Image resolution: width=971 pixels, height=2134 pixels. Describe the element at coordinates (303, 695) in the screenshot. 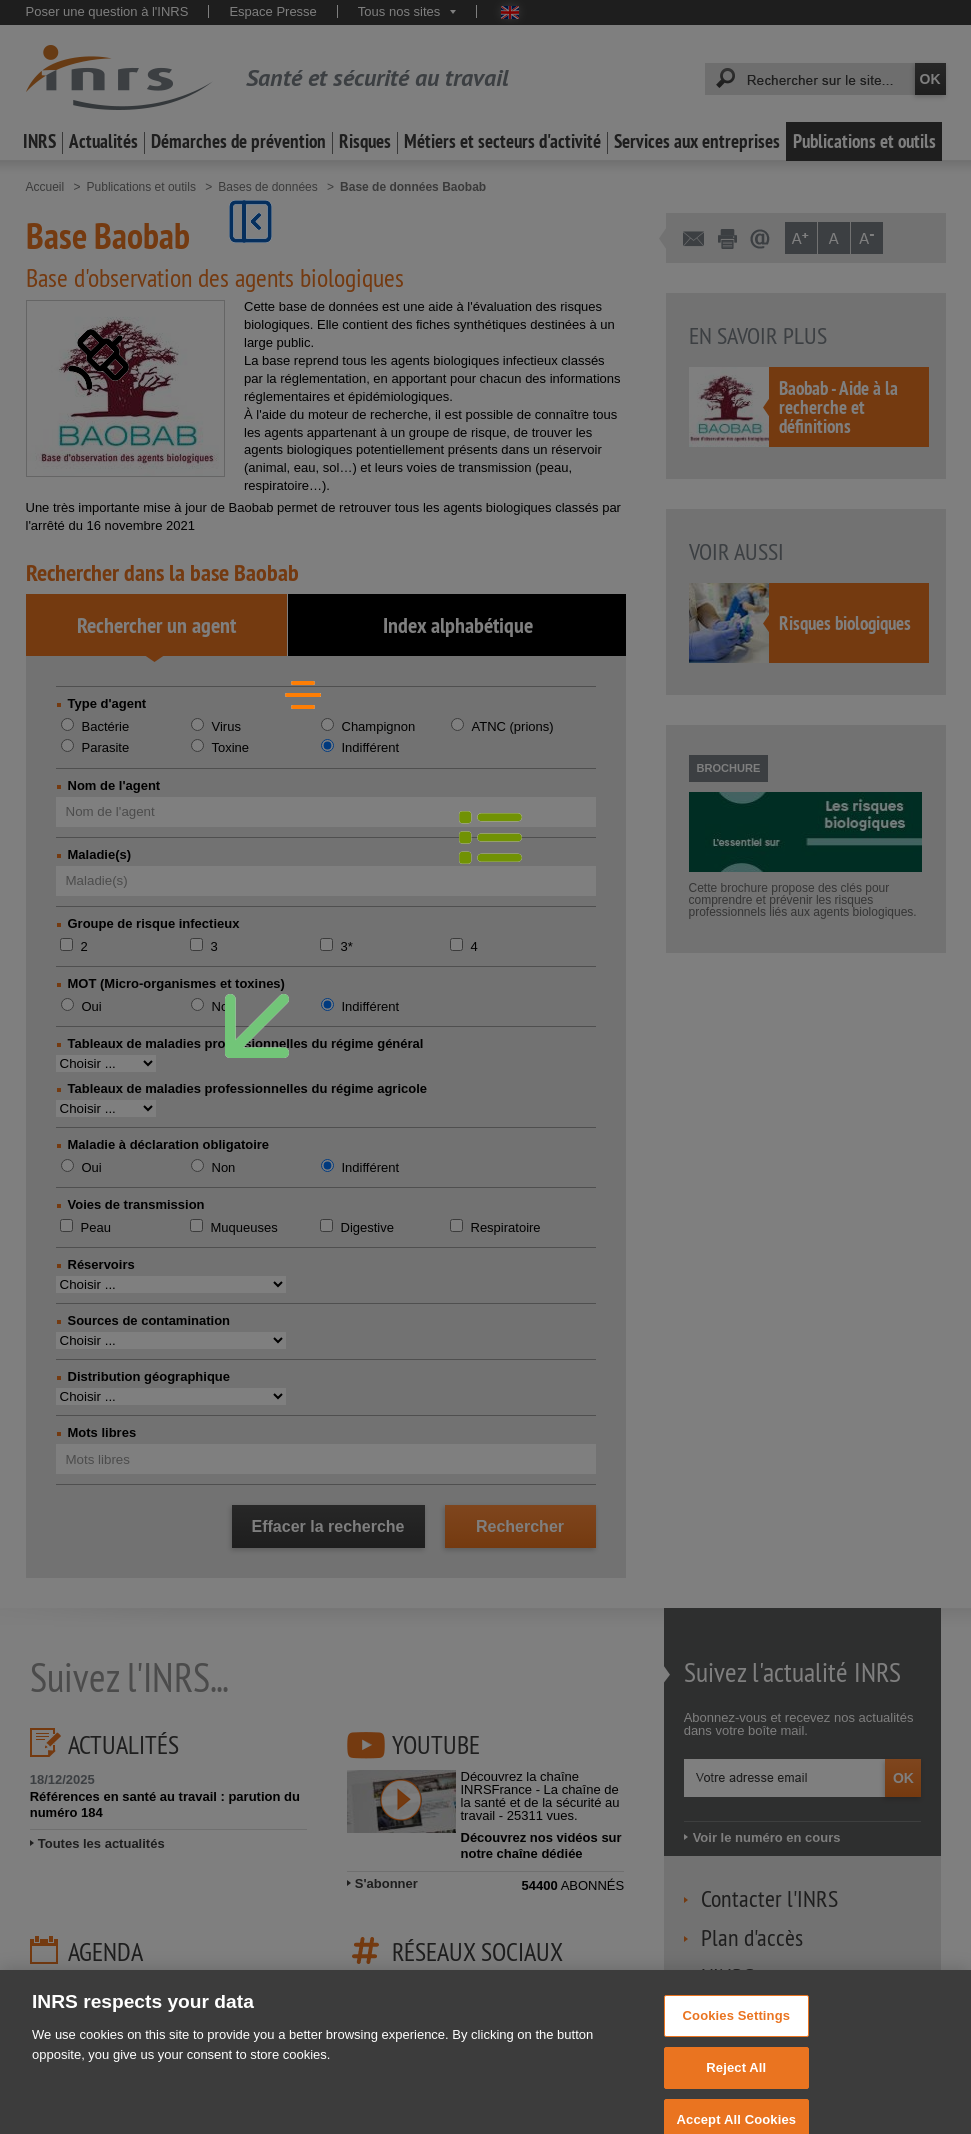

I see `open navigation menu` at that location.